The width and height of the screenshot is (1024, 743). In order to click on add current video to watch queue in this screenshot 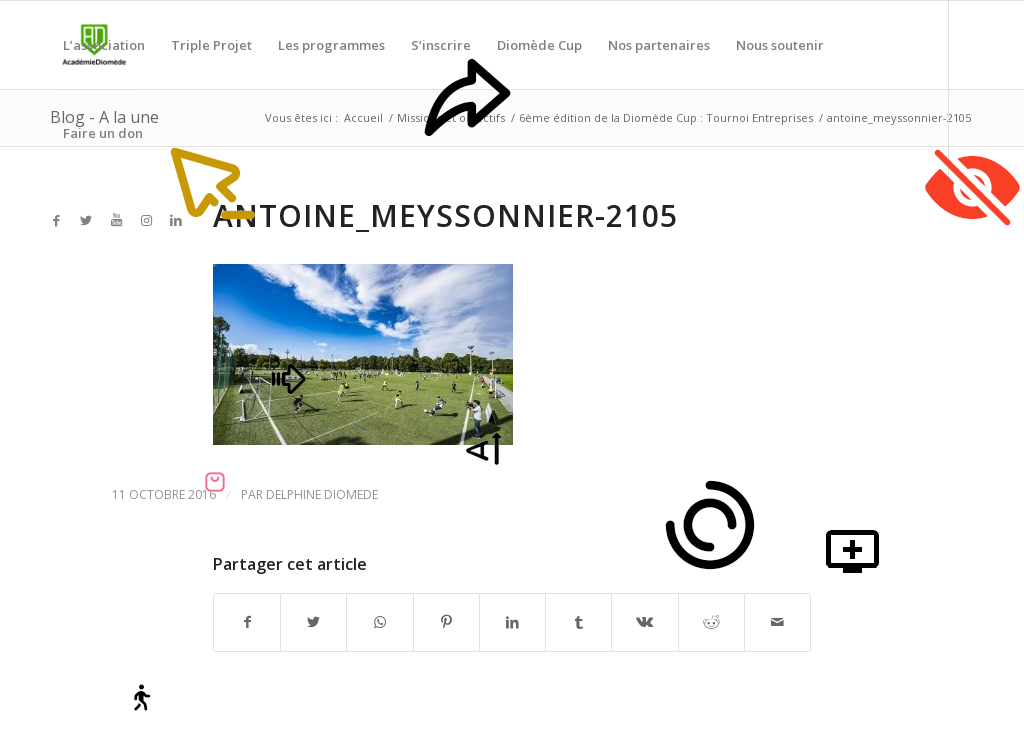, I will do `click(852, 551)`.